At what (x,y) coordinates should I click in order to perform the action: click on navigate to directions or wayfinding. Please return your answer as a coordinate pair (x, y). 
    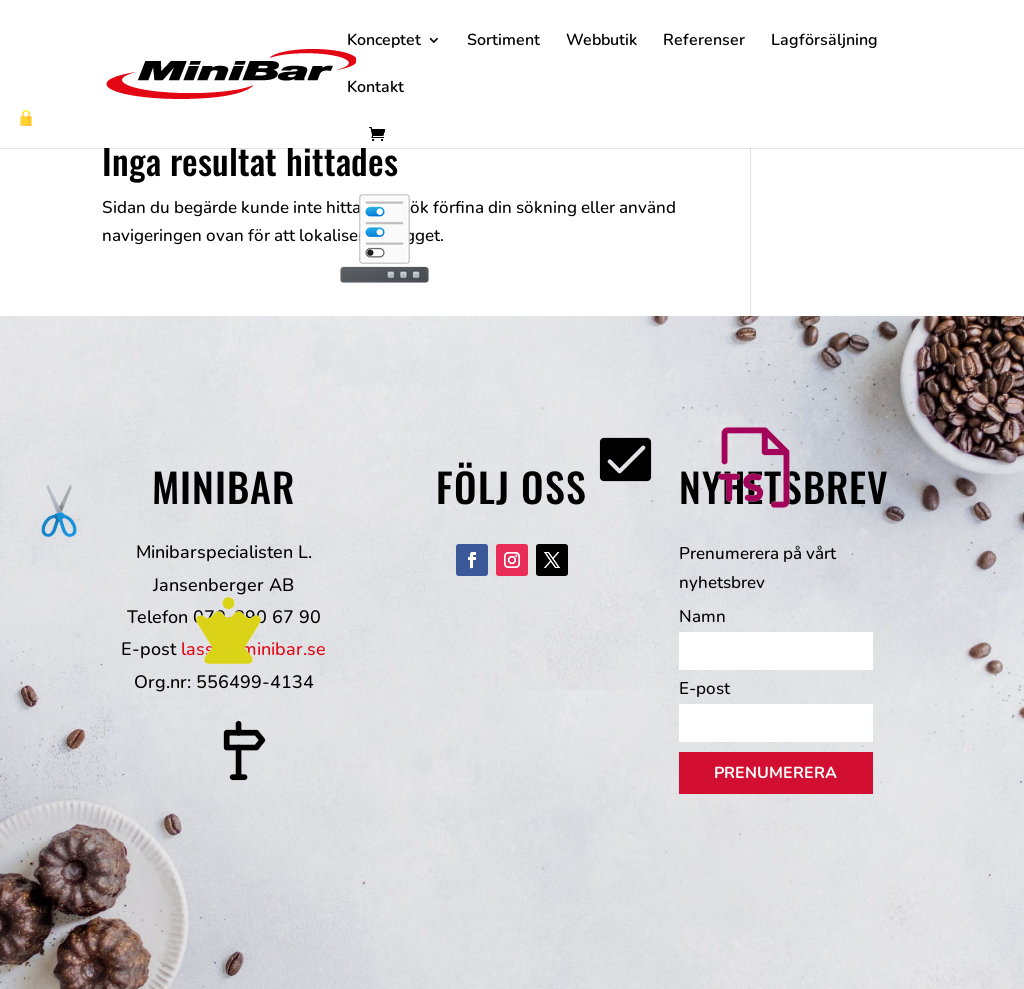
    Looking at the image, I should click on (244, 750).